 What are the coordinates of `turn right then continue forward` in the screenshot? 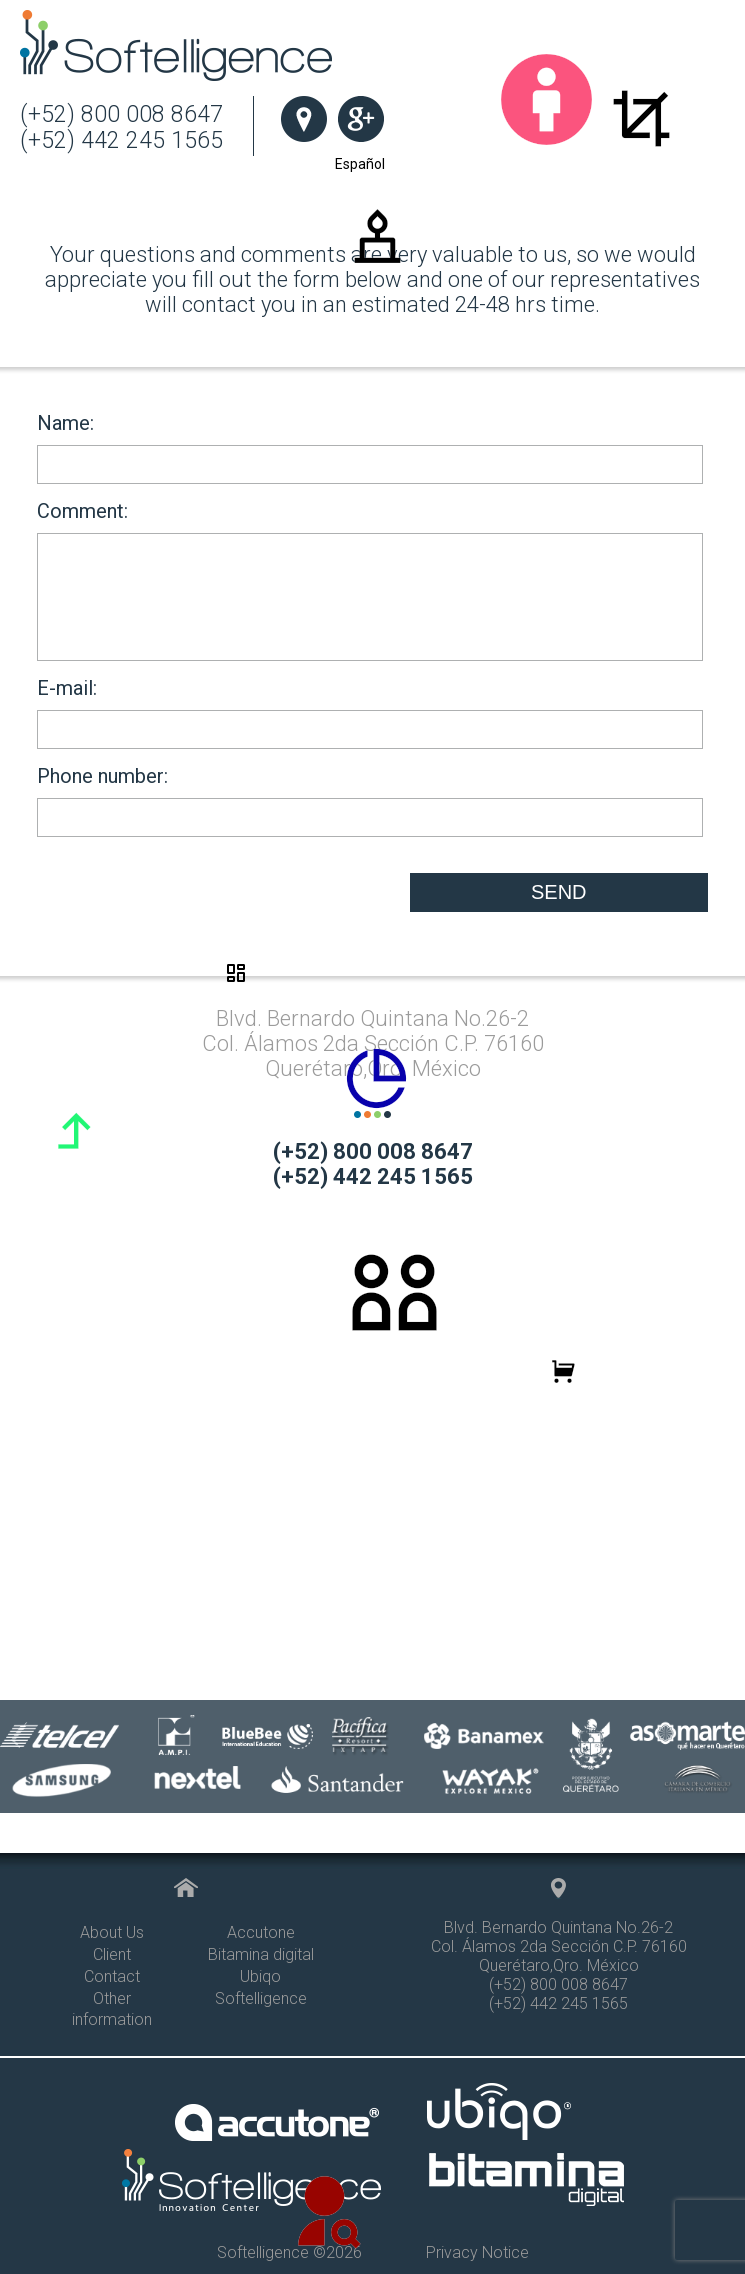 It's located at (74, 1133).